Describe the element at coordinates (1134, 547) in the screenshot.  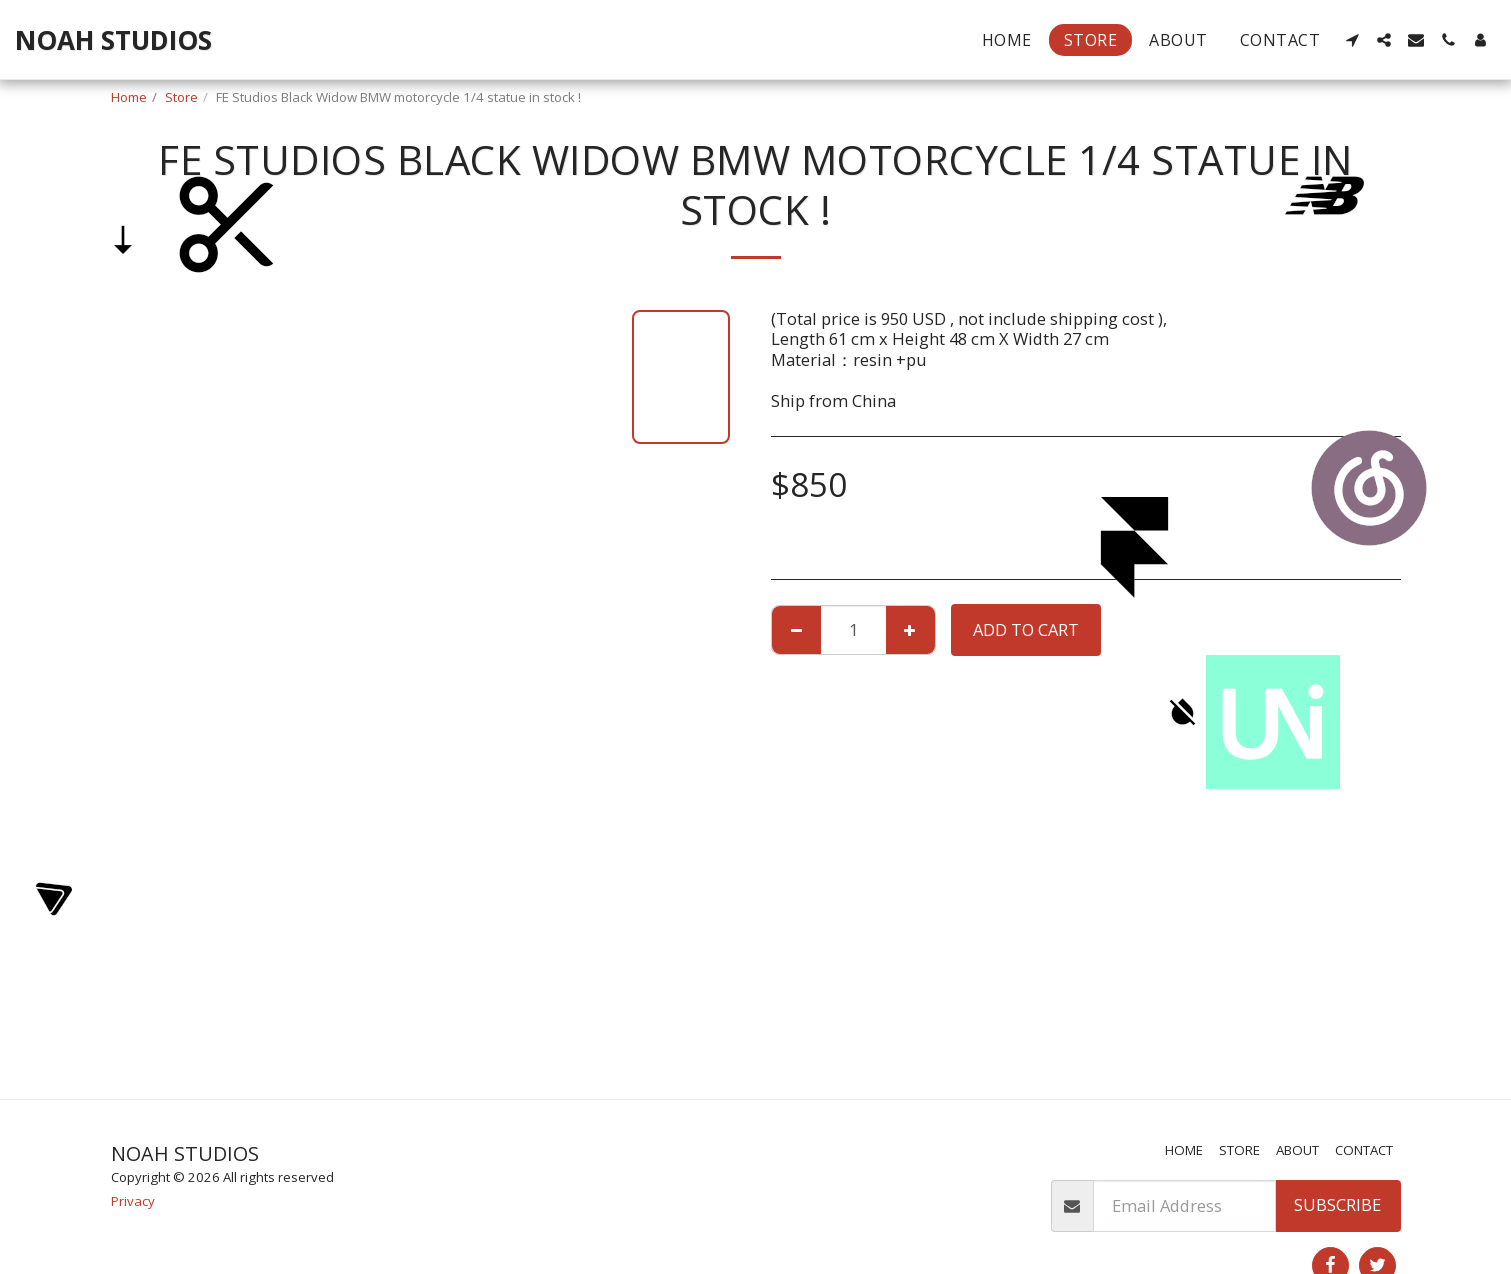
I see `open framer design tool` at that location.